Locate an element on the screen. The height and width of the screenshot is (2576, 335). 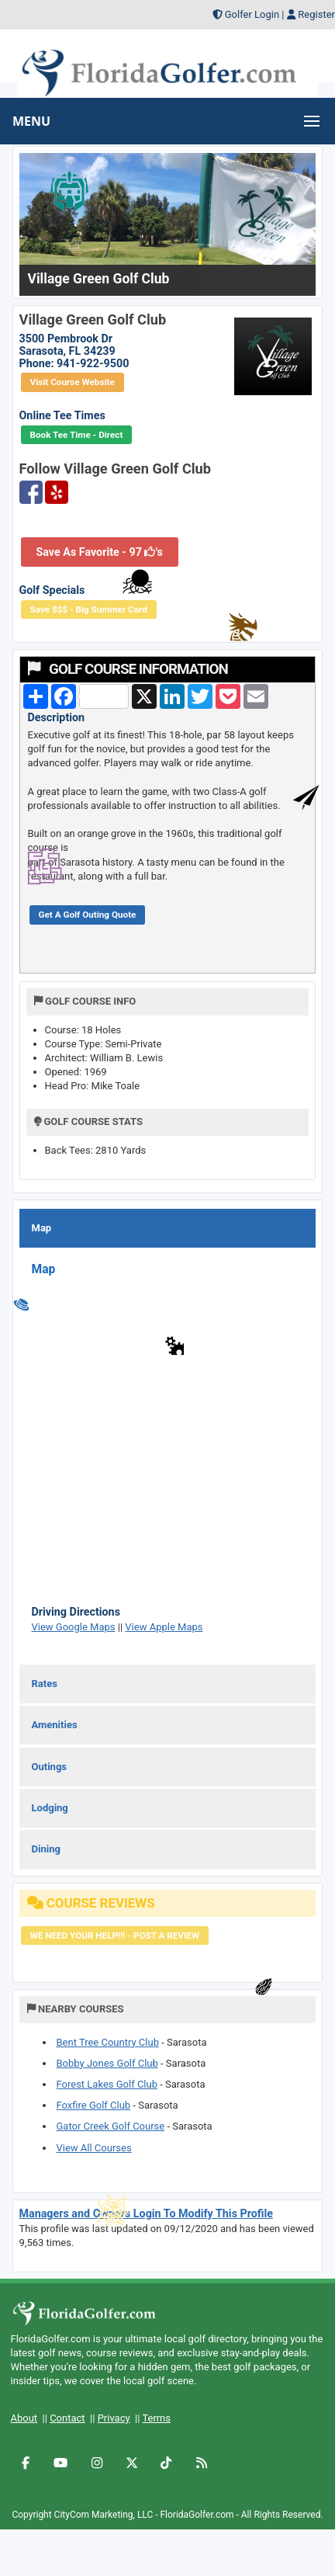
select mech or robot character class is located at coordinates (69, 191).